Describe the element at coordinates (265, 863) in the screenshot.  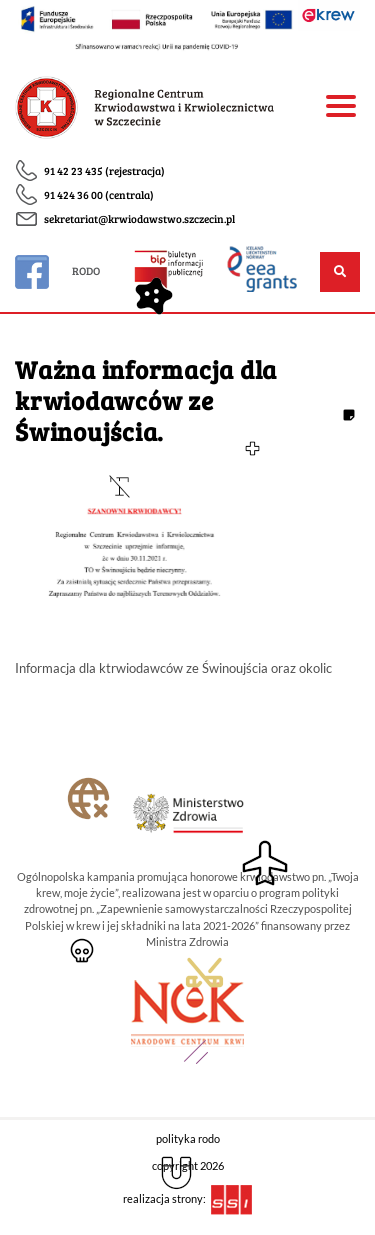
I see `enable airplane mode` at that location.